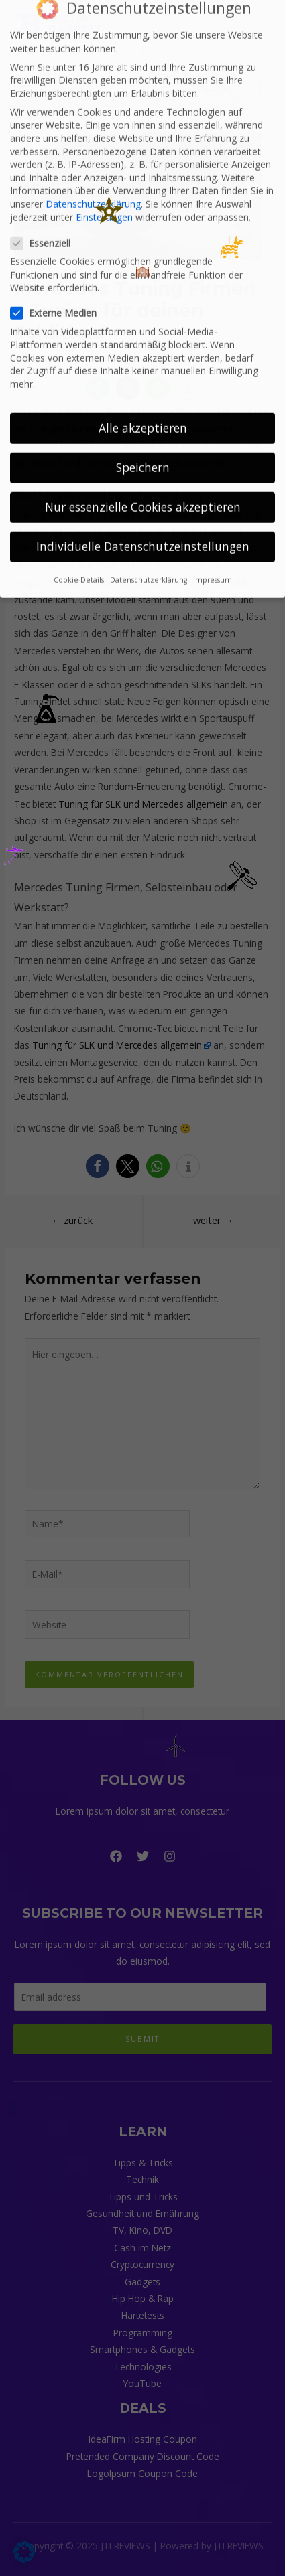 This screenshot has height=2576, width=285. Describe the element at coordinates (109, 210) in the screenshot. I see `throwing star weapon in a game inventory` at that location.